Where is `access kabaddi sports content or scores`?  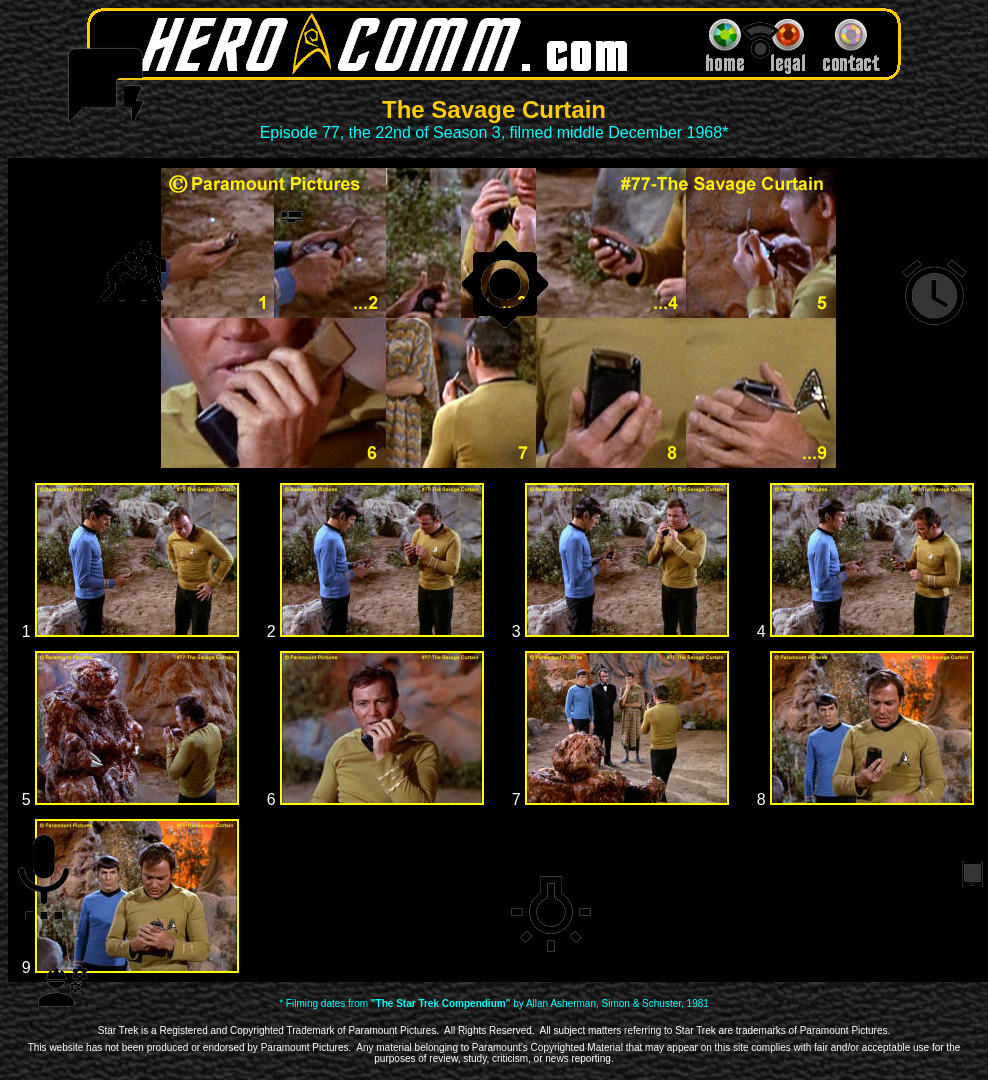 access kabaddi sports content or scores is located at coordinates (133, 273).